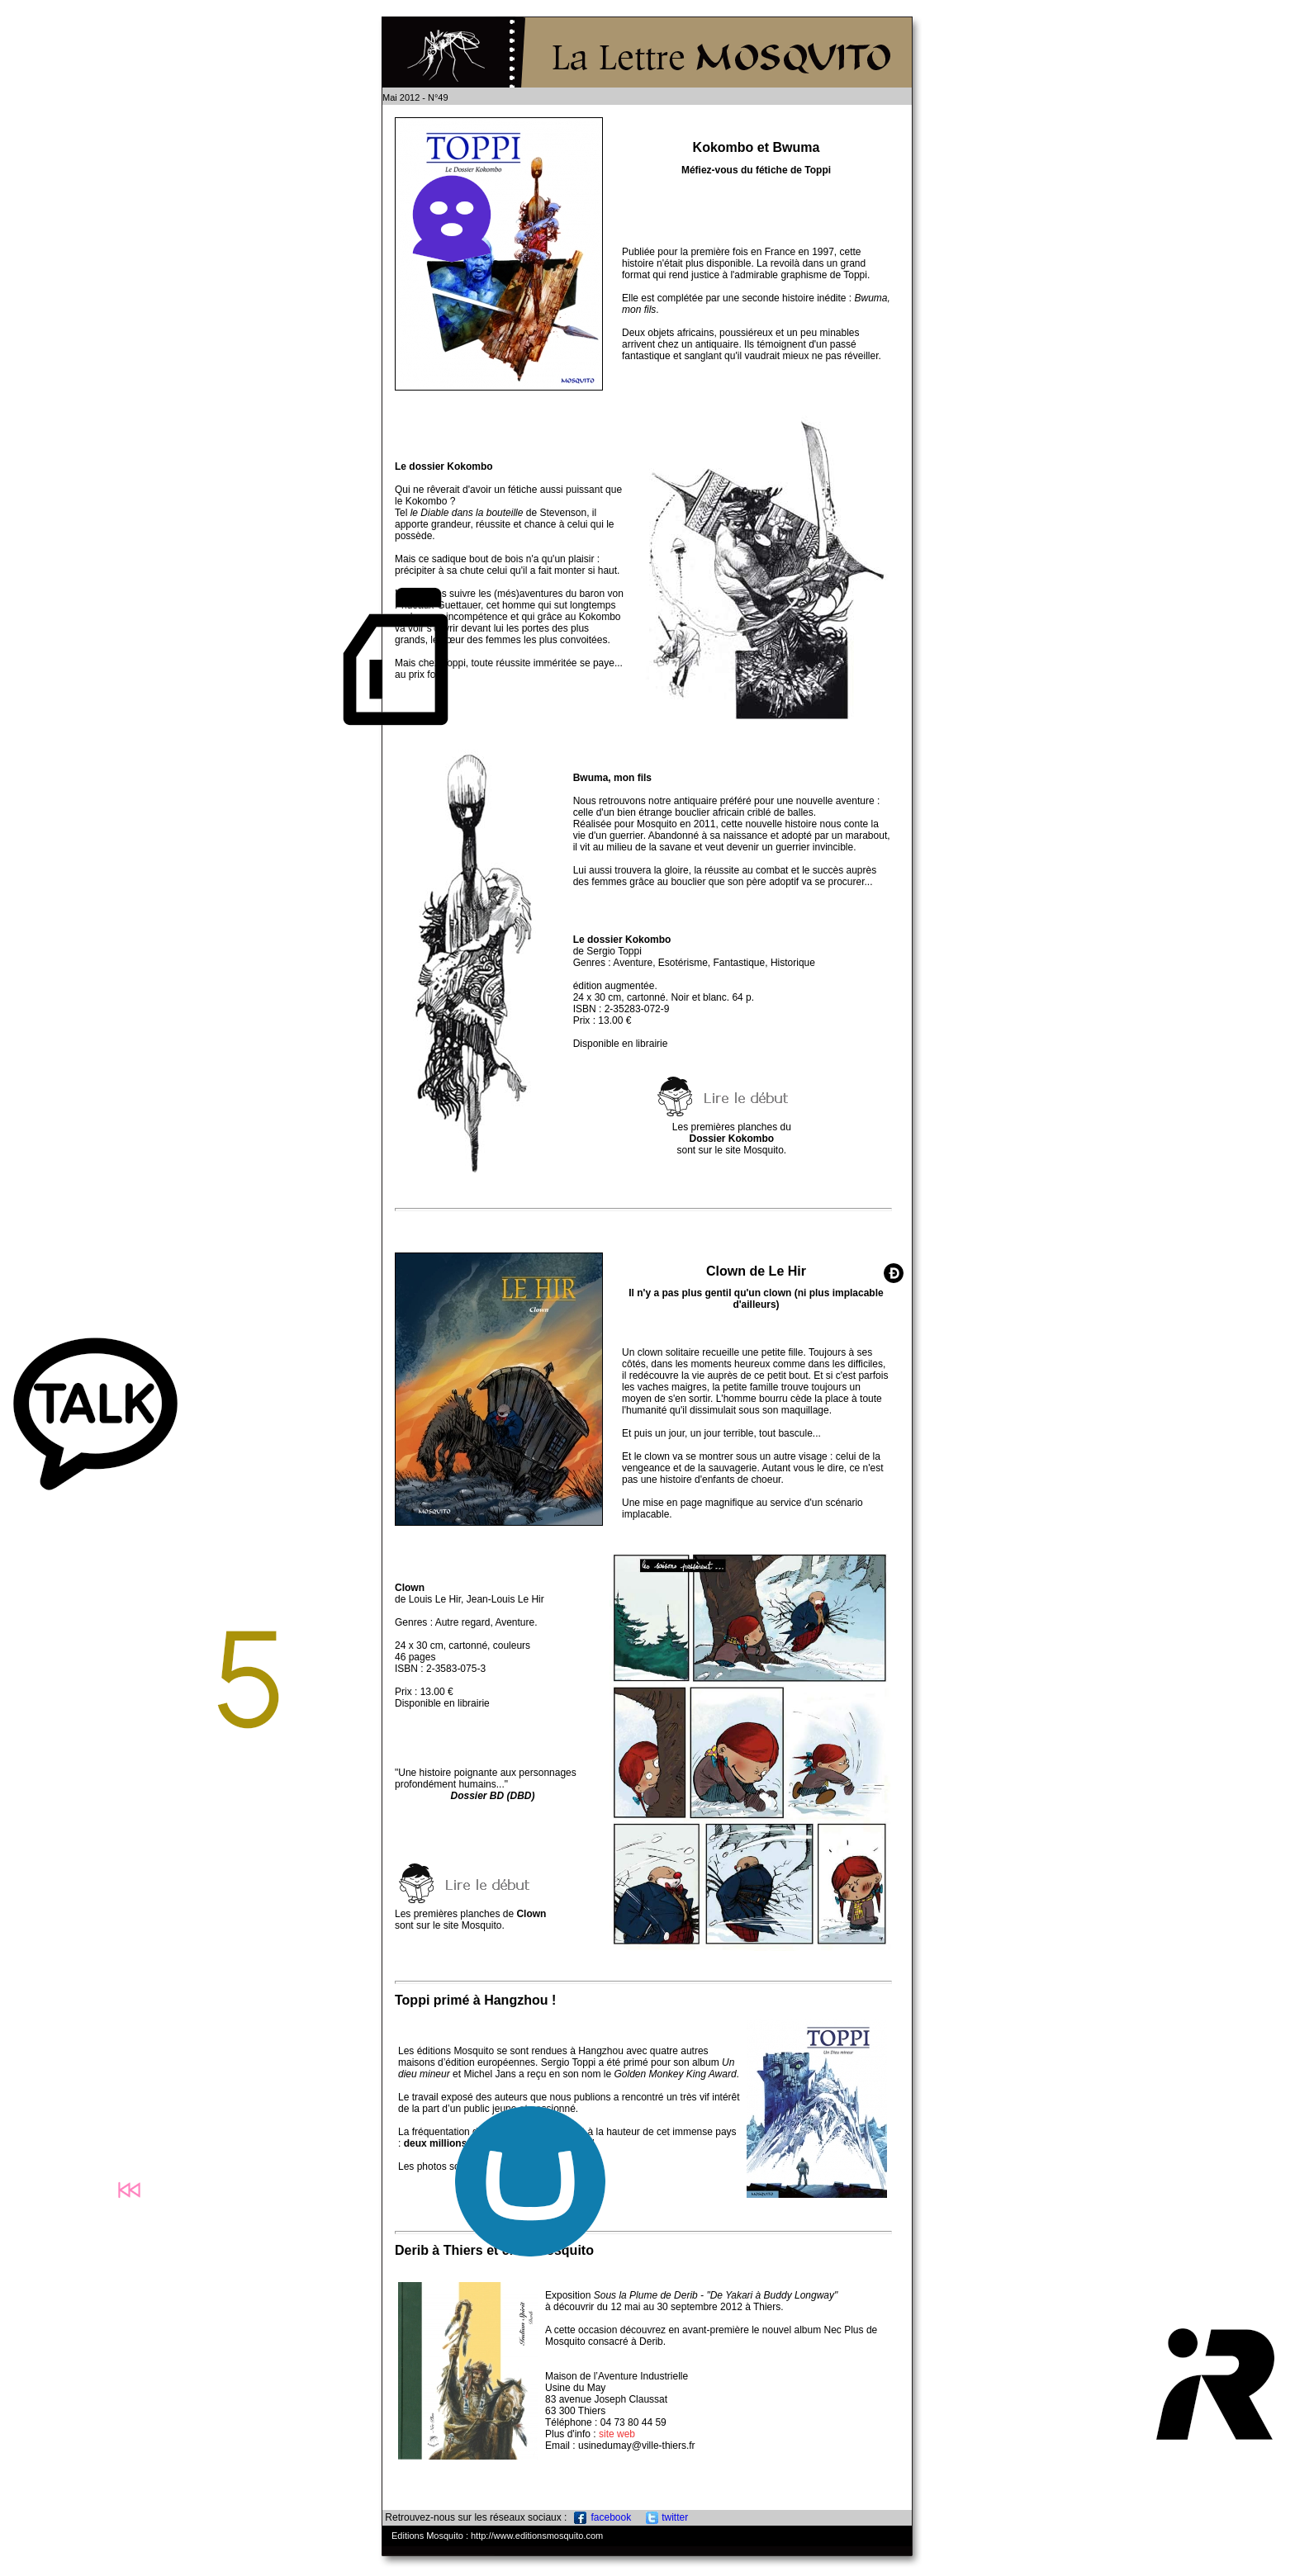 Image resolution: width=1295 pixels, height=2576 pixels. I want to click on umbraco content management system logo, so click(530, 2181).